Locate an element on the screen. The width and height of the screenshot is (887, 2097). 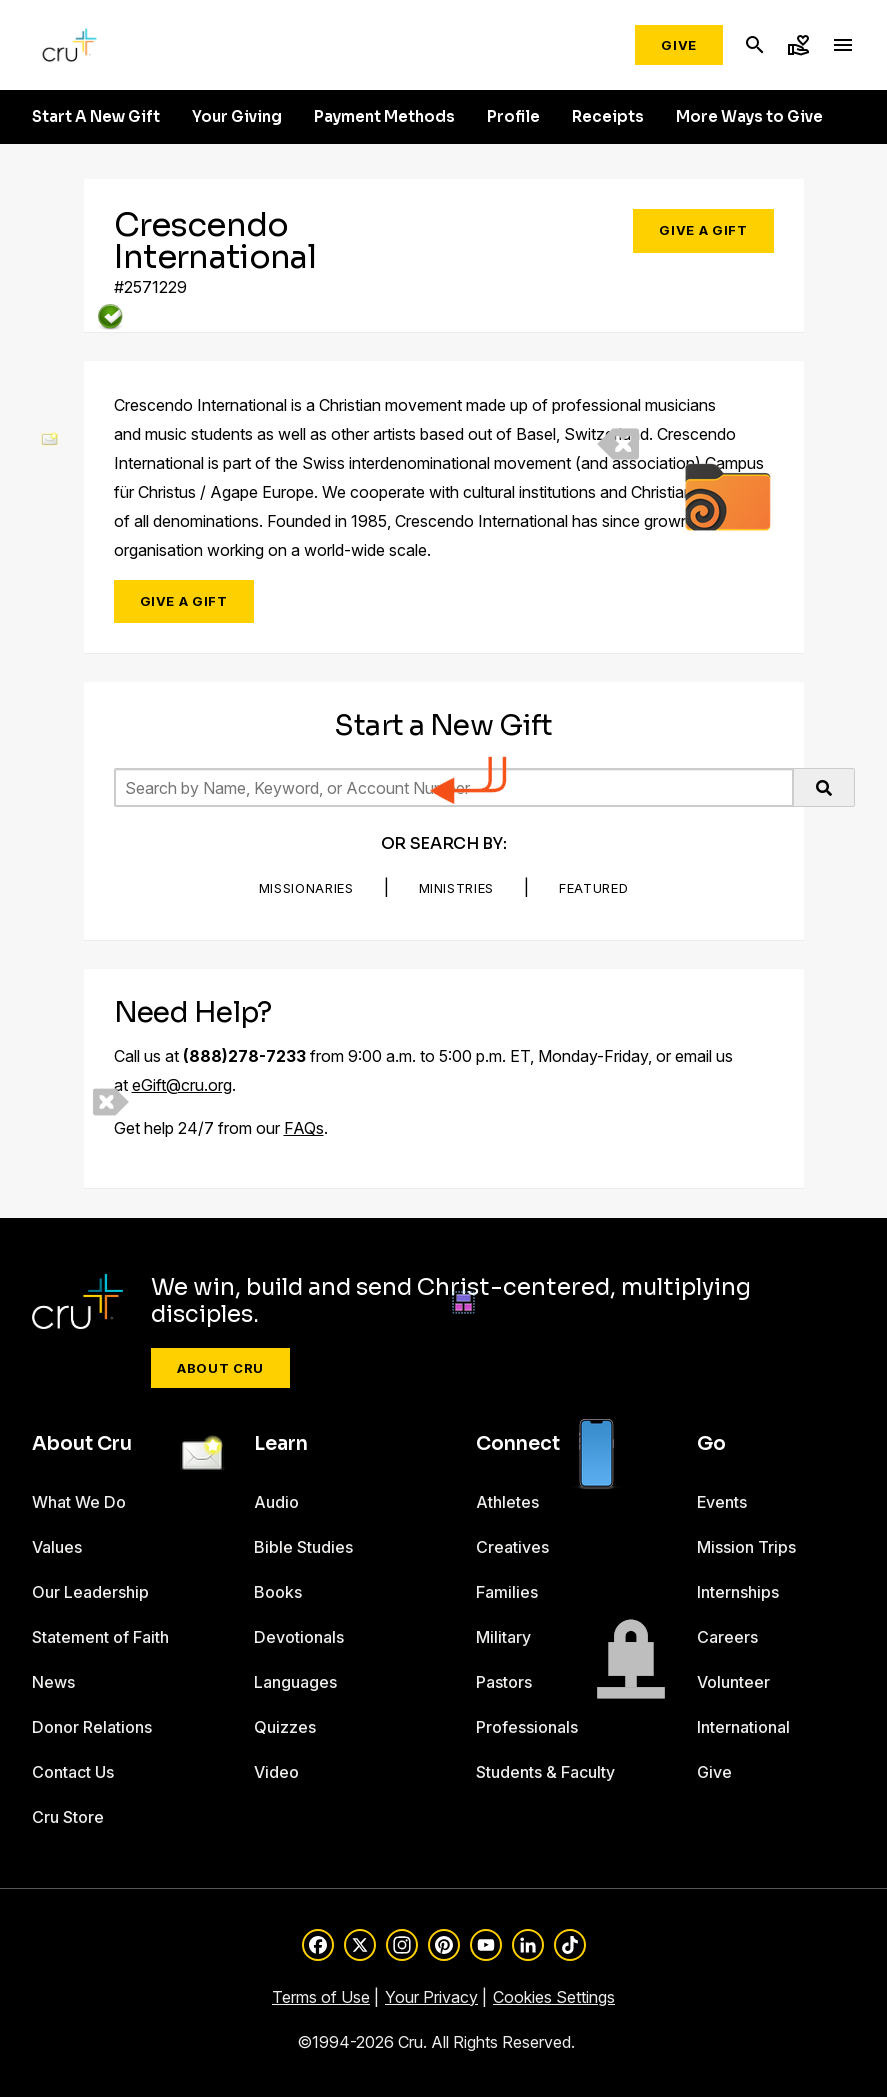
indicates a connected iPhone device is located at coordinates (596, 1454).